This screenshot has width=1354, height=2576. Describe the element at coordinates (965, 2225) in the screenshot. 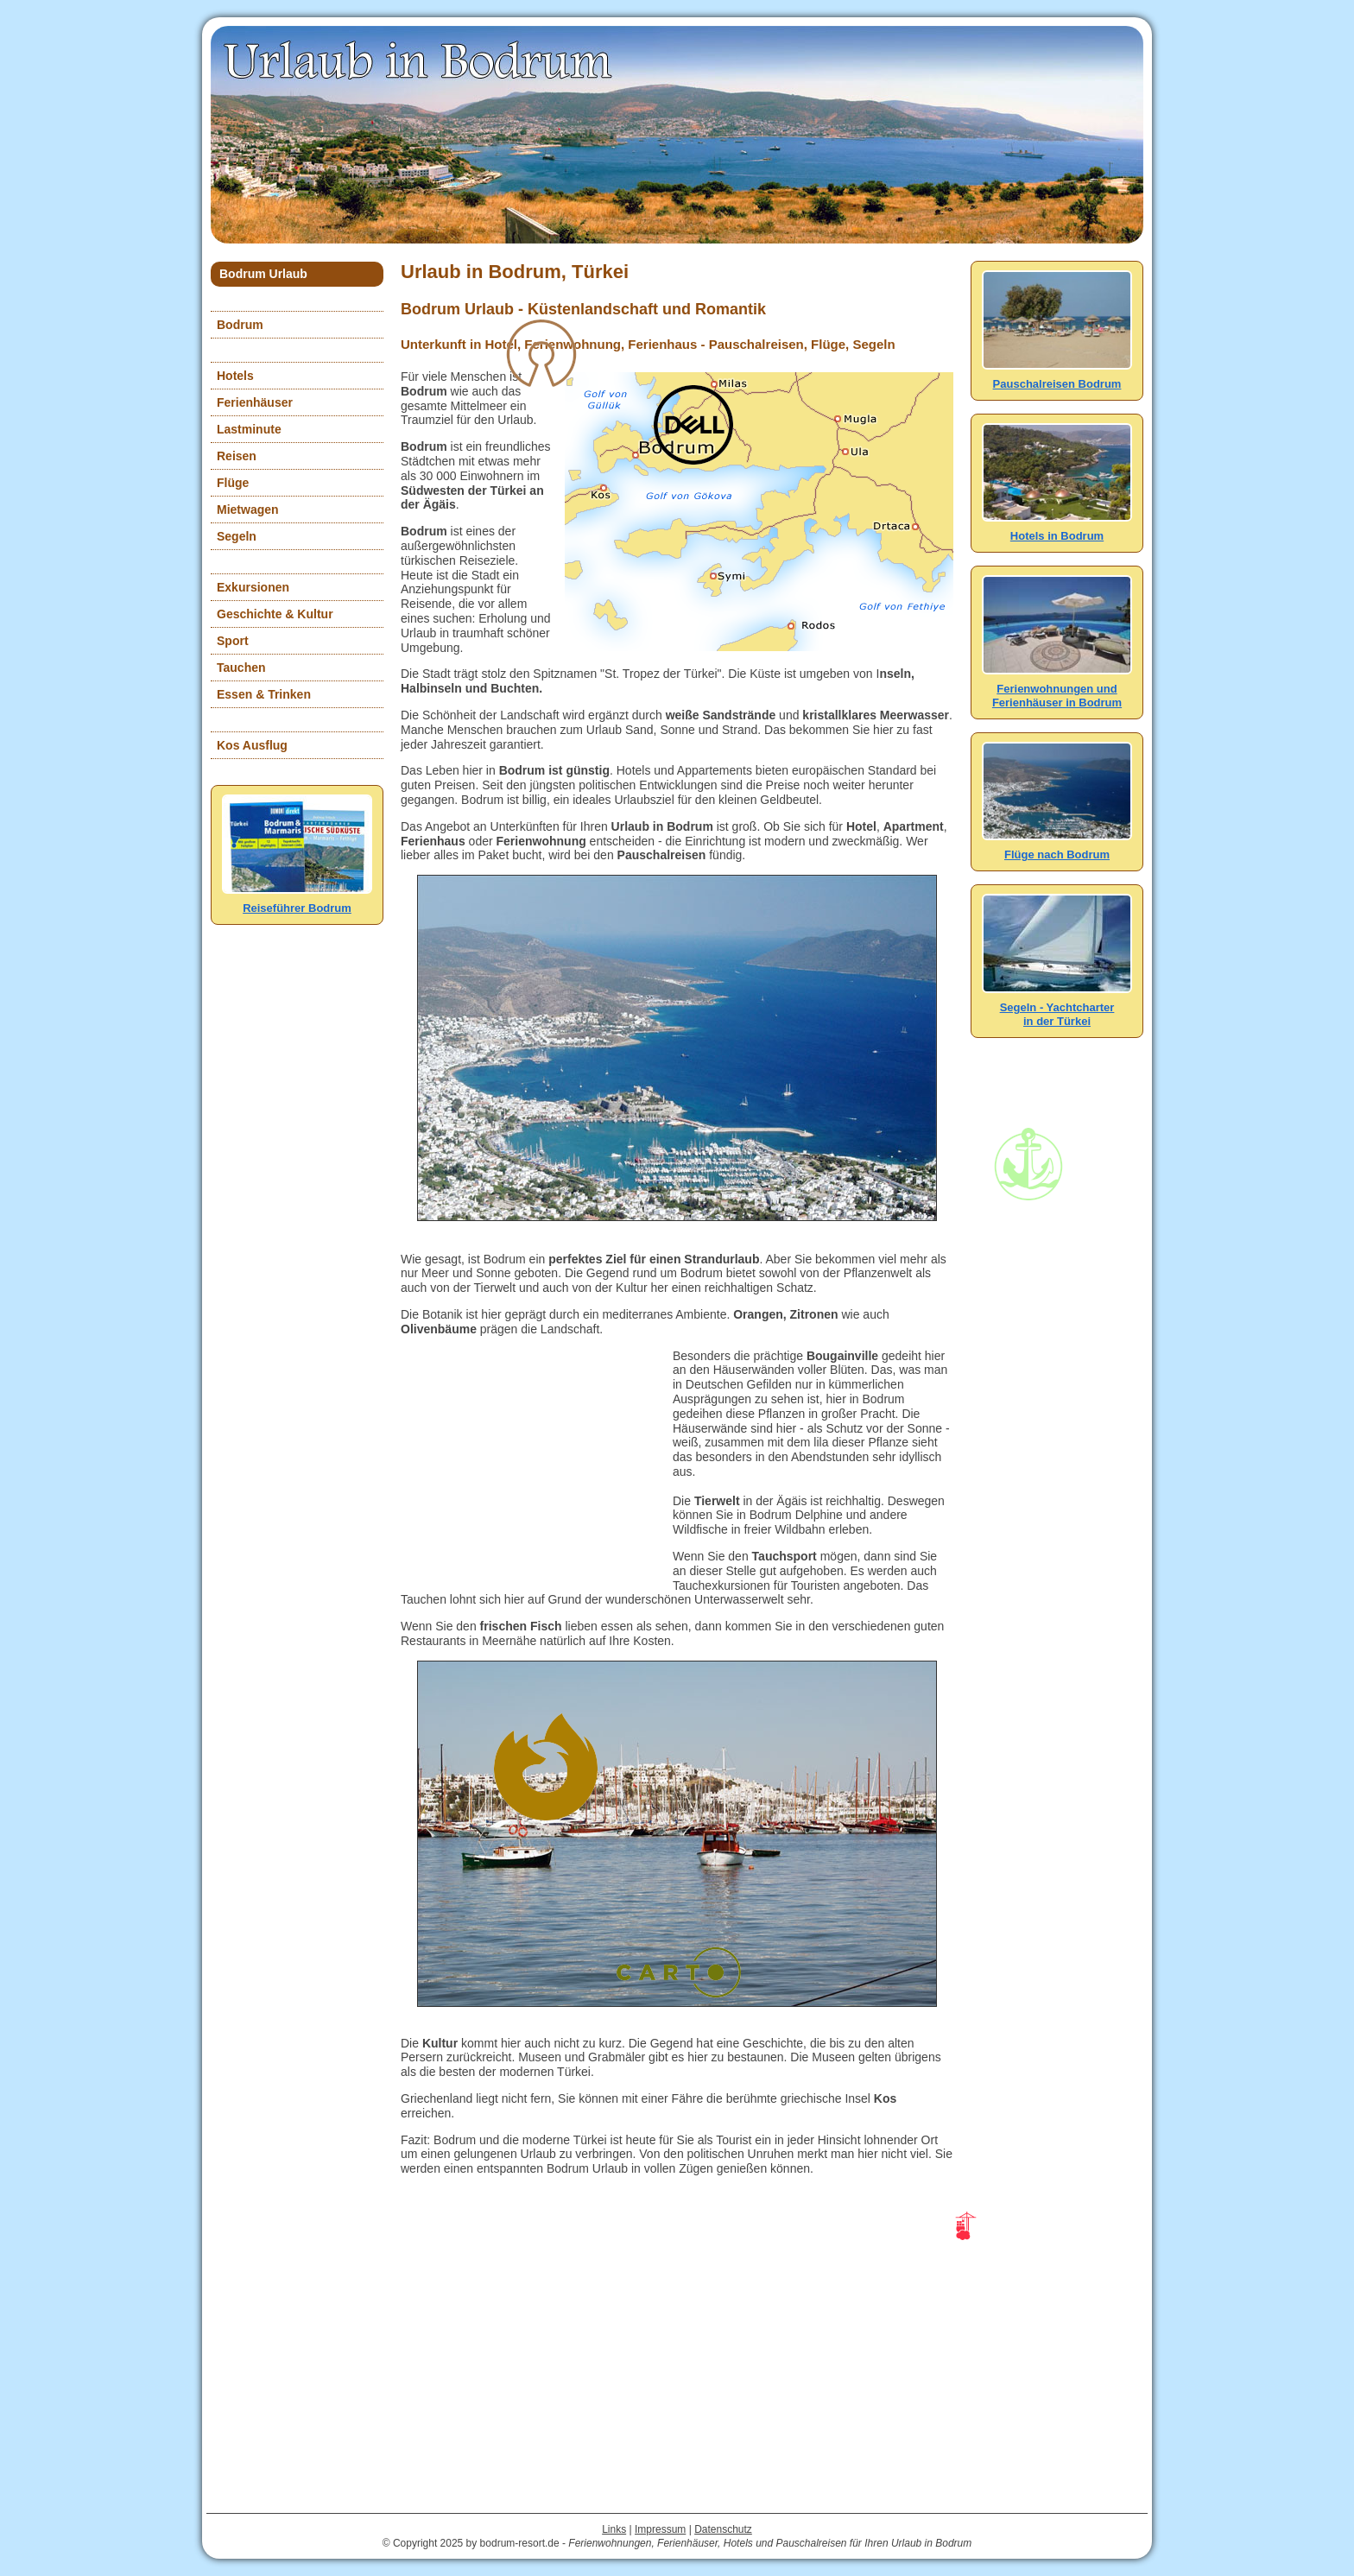

I see `open portainer container management dashboard` at that location.